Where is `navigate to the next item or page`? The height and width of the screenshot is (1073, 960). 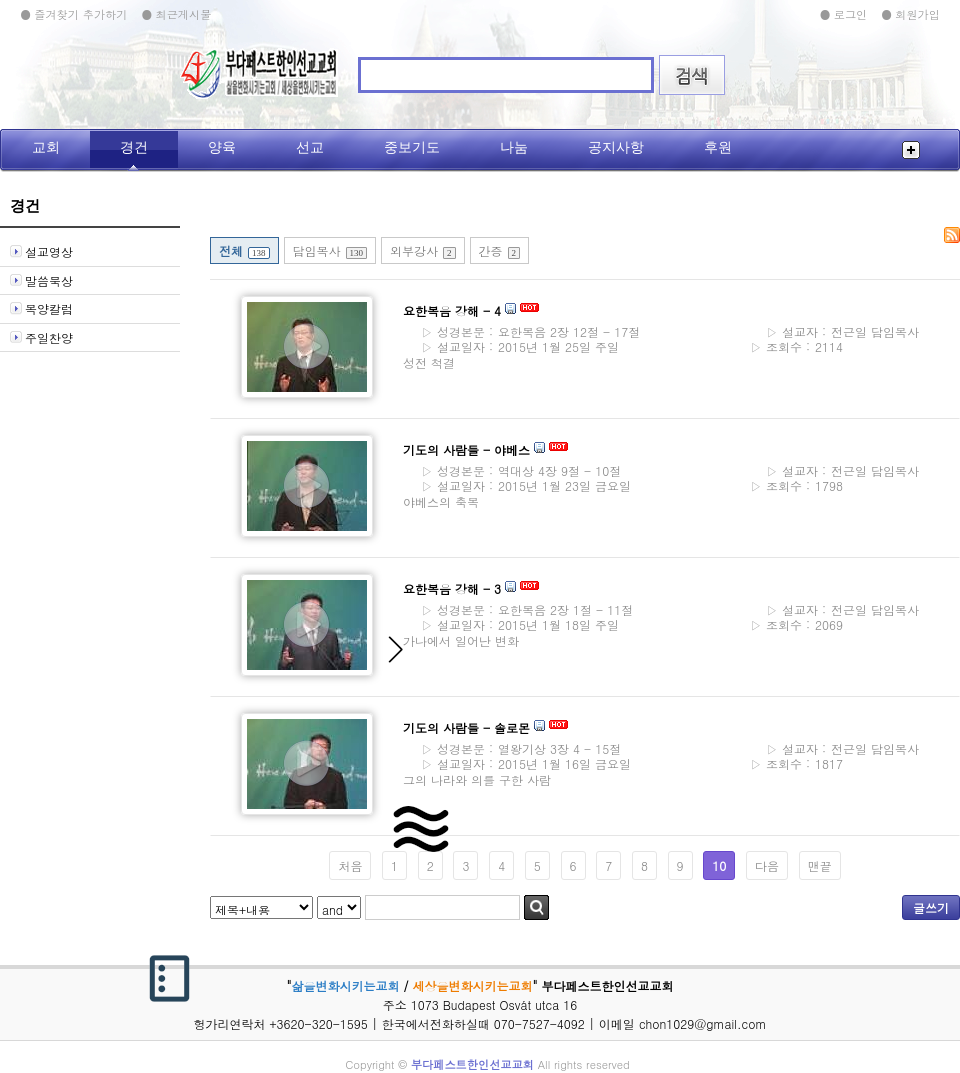
navigate to the next item or page is located at coordinates (394, 649).